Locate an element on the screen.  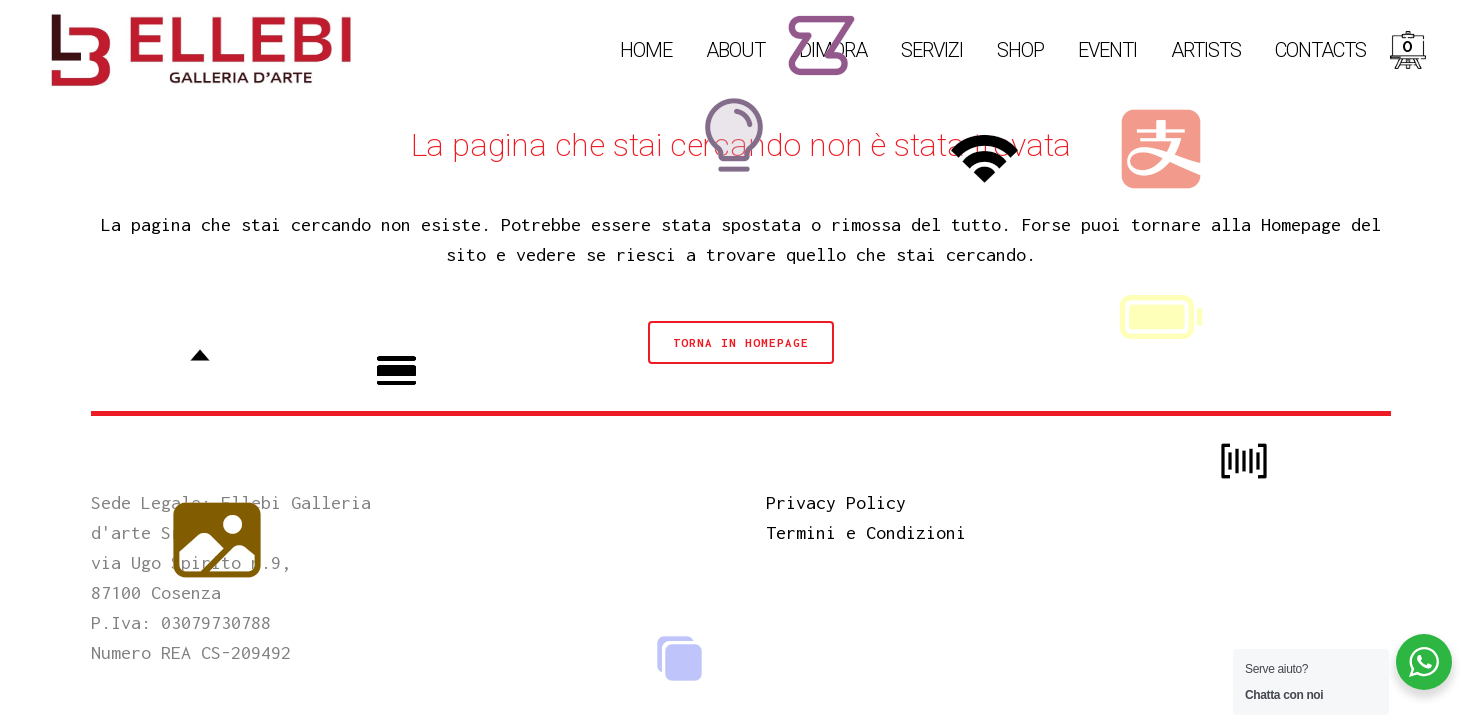
scan a barcode is located at coordinates (1244, 461).